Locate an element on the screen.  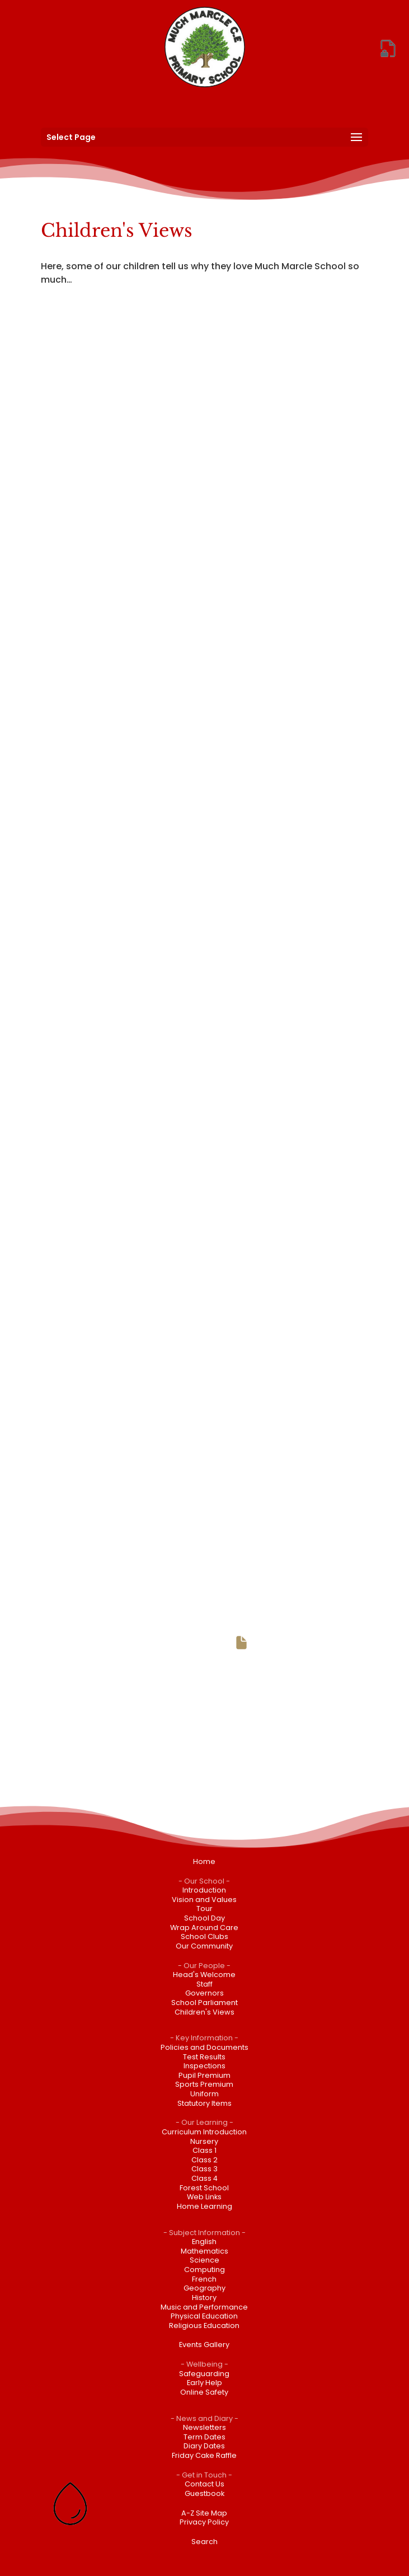
view document or file is located at coordinates (241, 1642).